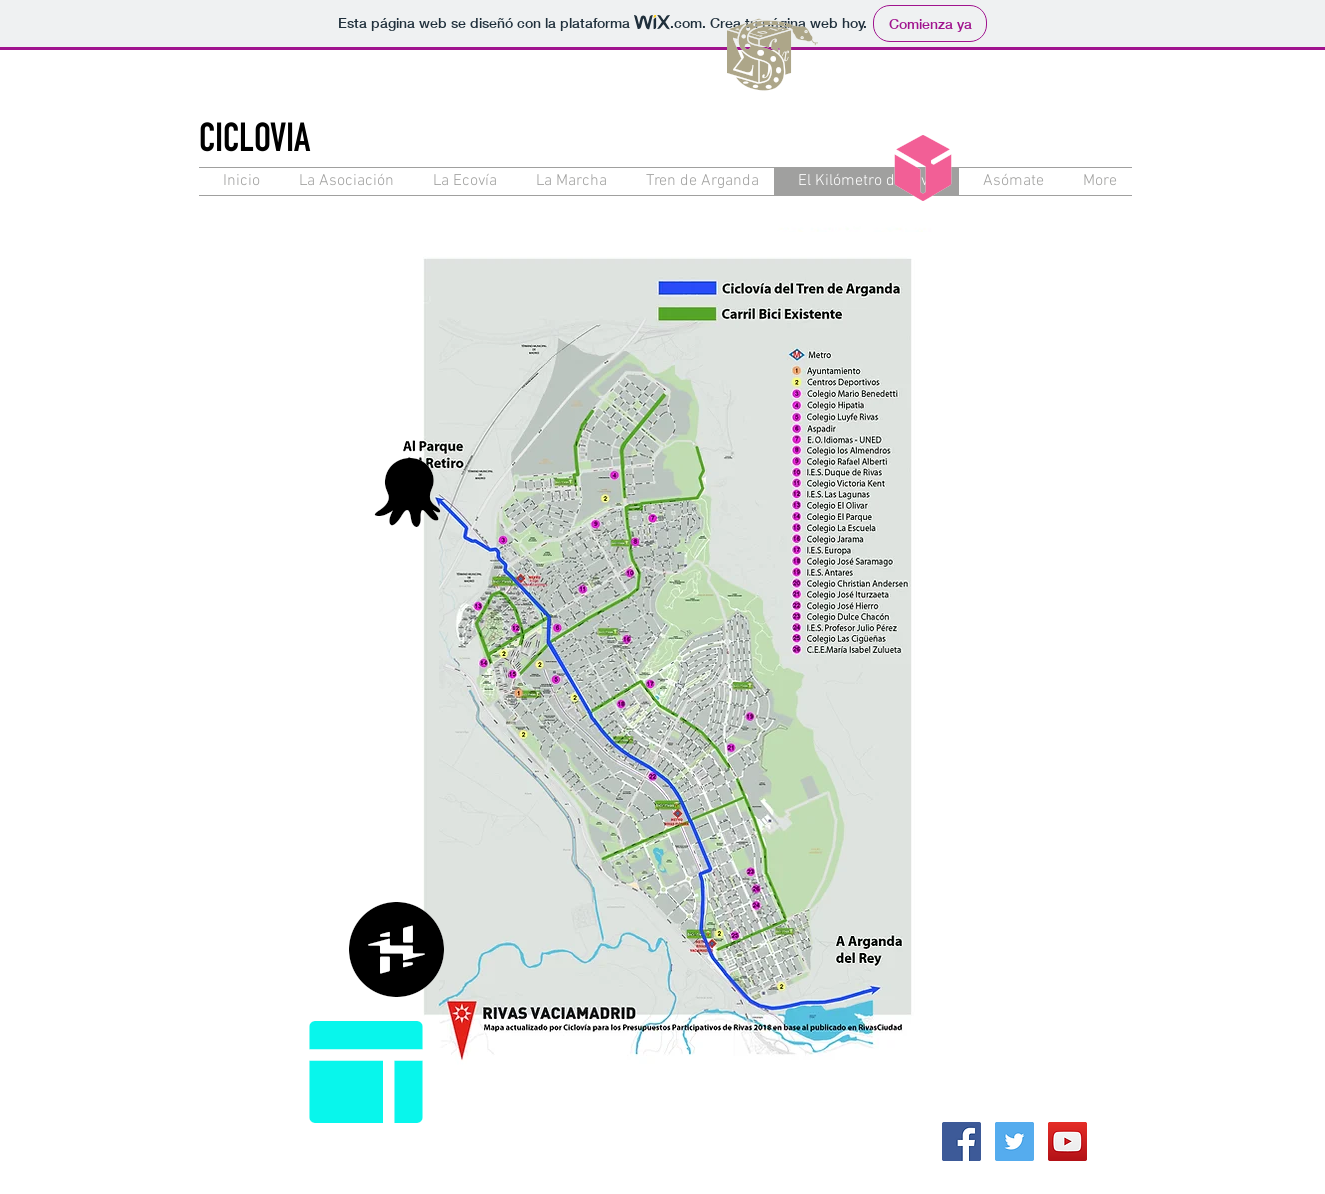 This screenshot has height=1194, width=1325. I want to click on sympy python library logo, so click(772, 54).